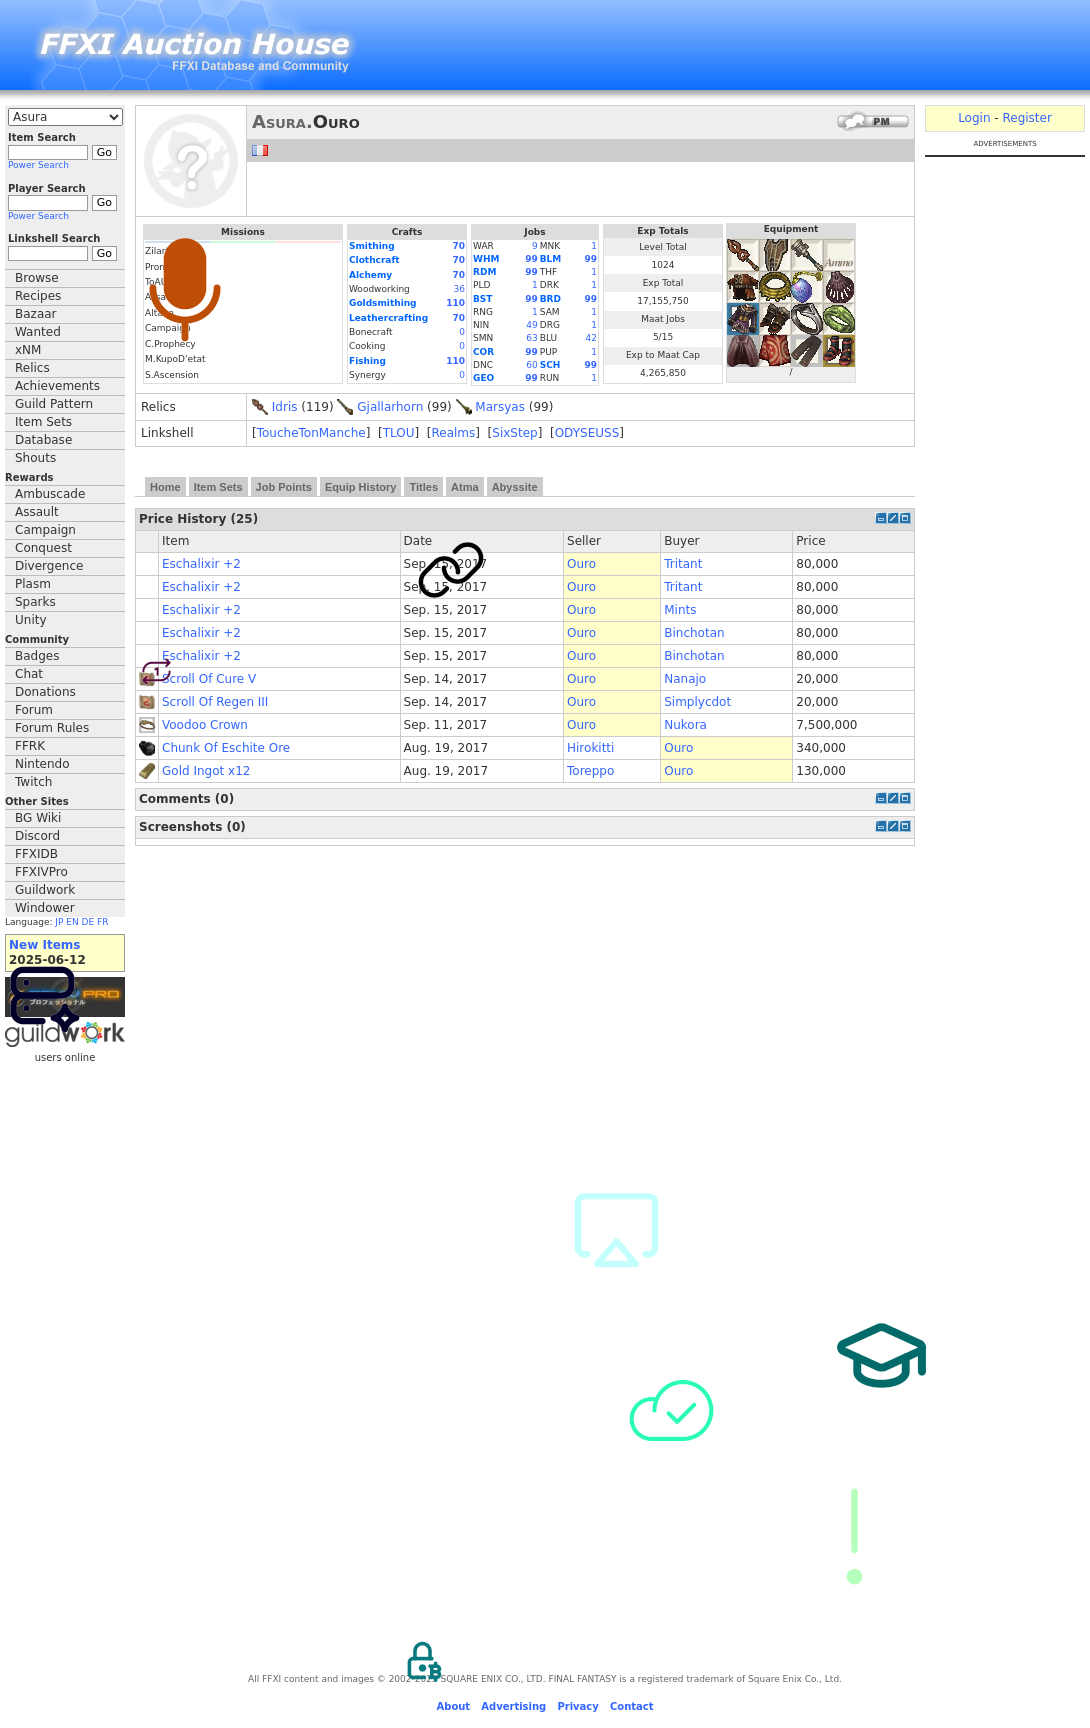 This screenshot has width=1090, height=1728. Describe the element at coordinates (422, 1660) in the screenshot. I see `secure bitcoin wallet or storage` at that location.